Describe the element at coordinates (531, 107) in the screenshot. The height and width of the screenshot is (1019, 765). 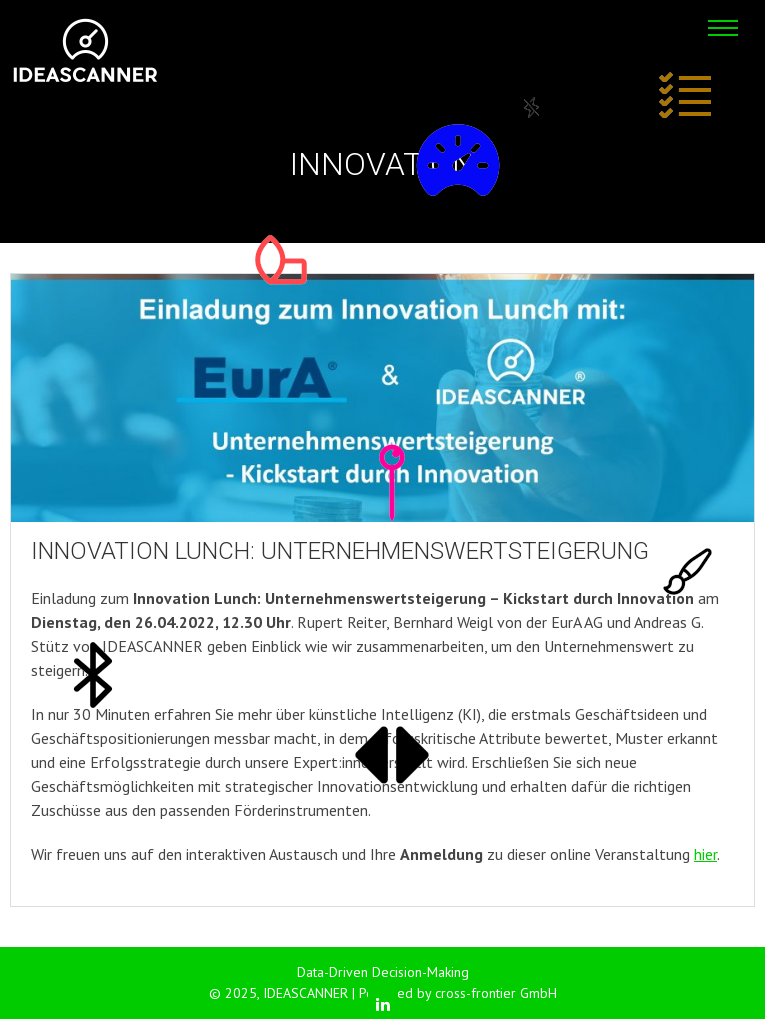
I see `disable flash or lightning mode` at that location.